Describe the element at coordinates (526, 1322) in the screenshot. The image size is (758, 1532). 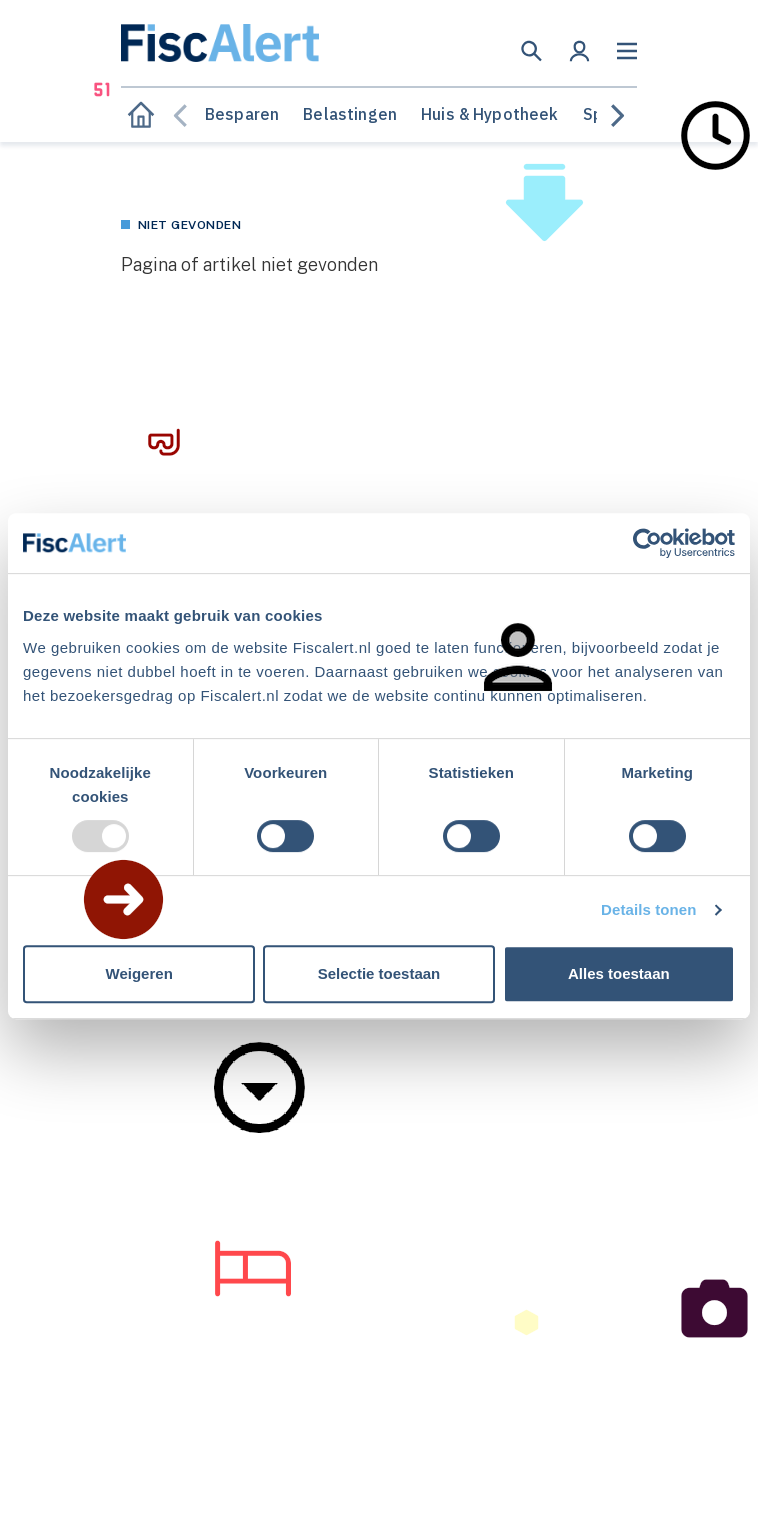
I see `indicates a category or tag grouping` at that location.